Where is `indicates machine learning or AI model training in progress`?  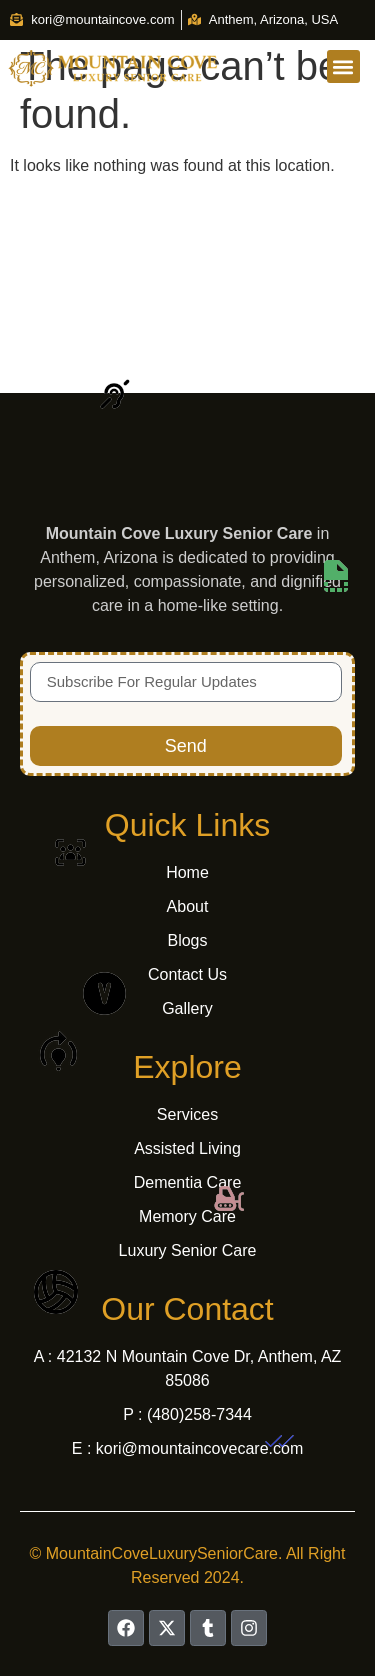 indicates machine learning or AI model training in progress is located at coordinates (58, 1052).